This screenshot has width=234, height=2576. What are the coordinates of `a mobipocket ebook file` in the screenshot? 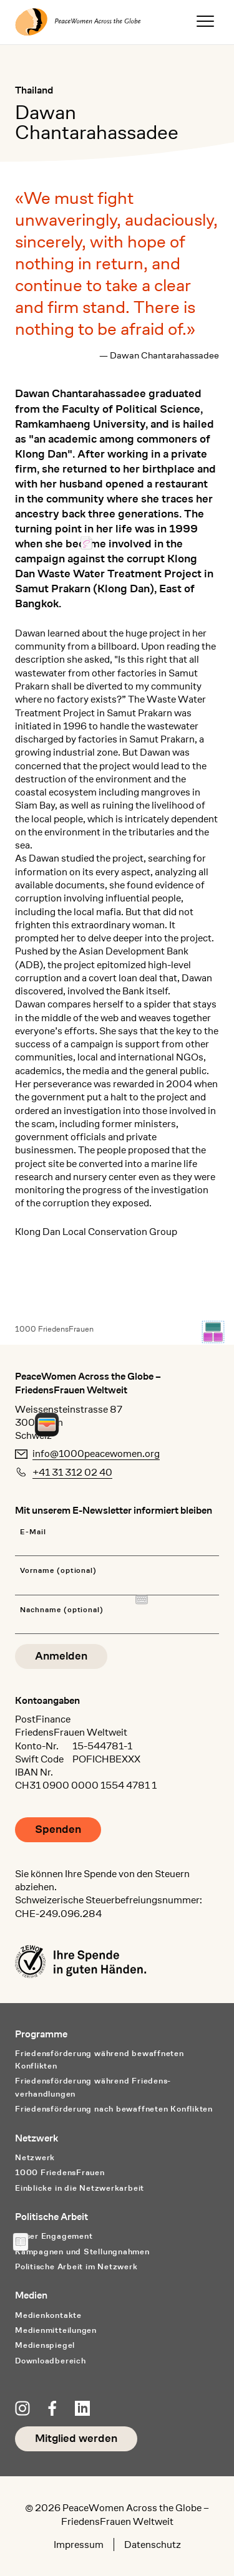 It's located at (21, 2242).